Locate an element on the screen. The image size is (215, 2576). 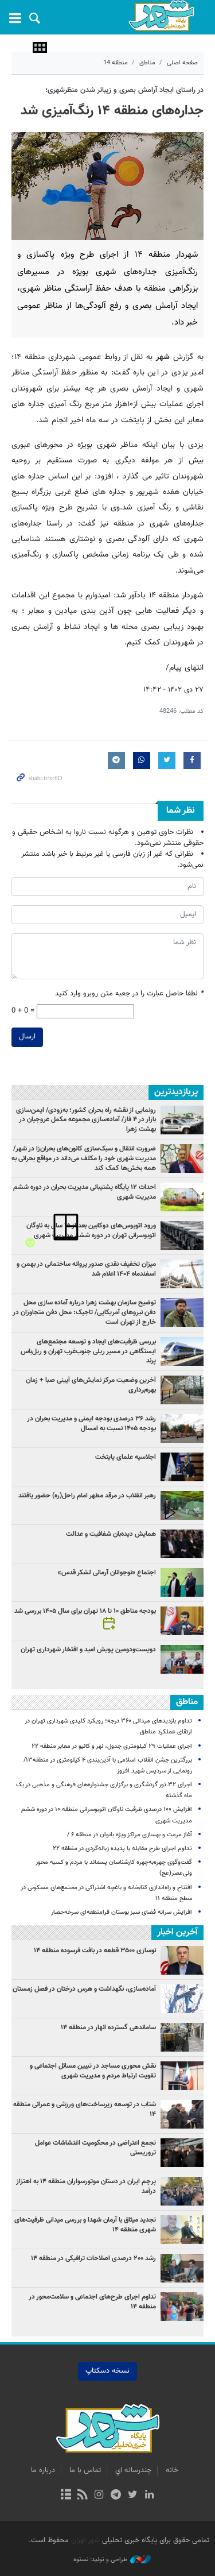
switch to grid view layout is located at coordinates (39, 48).